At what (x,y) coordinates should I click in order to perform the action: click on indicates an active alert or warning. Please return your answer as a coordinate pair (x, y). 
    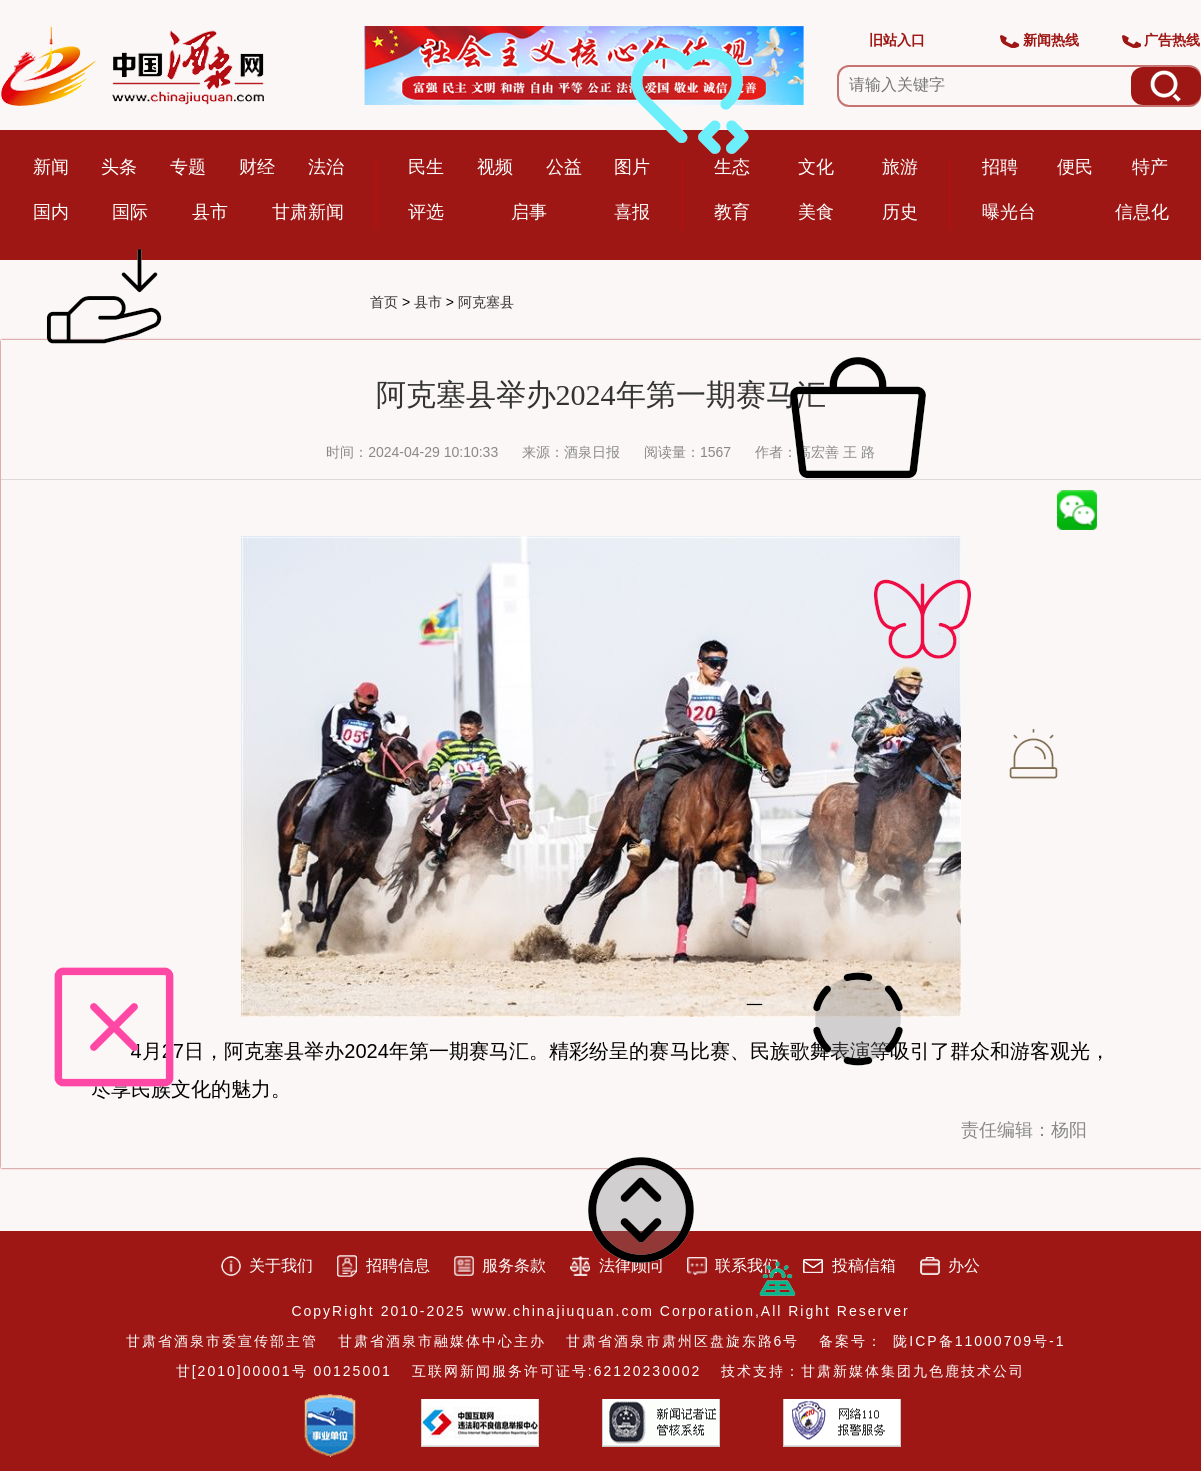
    Looking at the image, I should click on (1033, 758).